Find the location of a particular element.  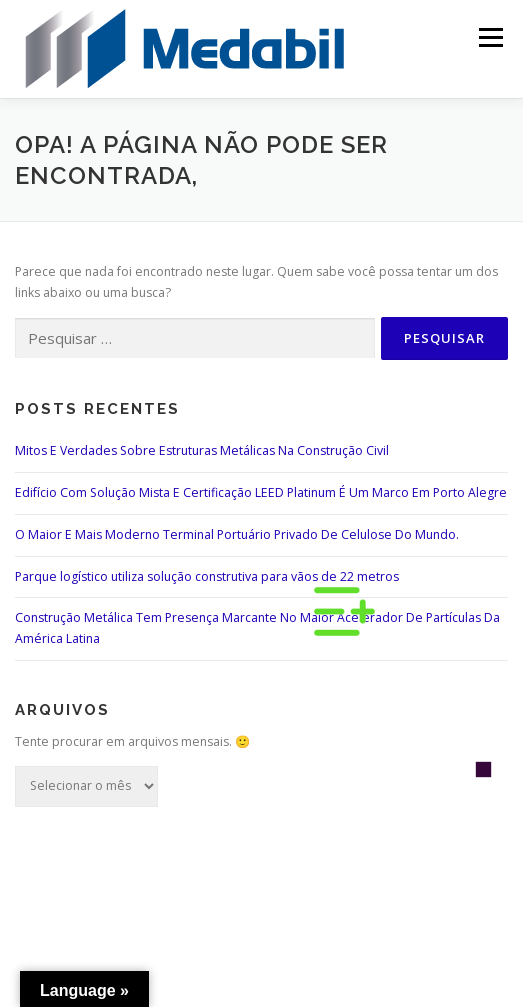

add a new item to the list is located at coordinates (344, 611).